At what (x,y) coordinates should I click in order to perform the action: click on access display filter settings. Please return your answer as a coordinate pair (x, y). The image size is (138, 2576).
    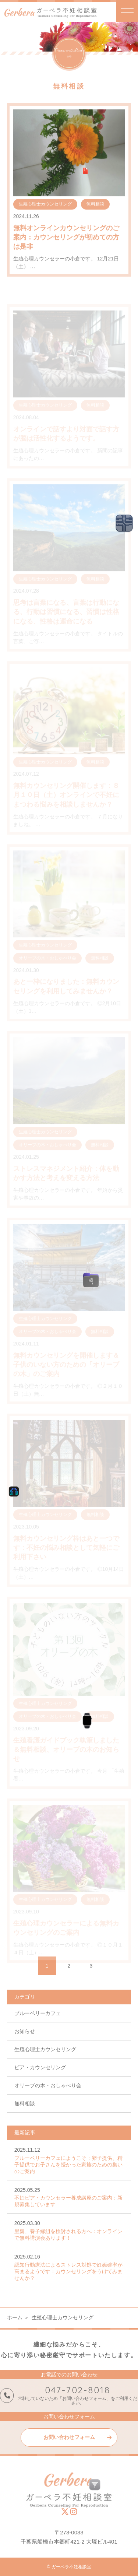
    Looking at the image, I should click on (95, 2485).